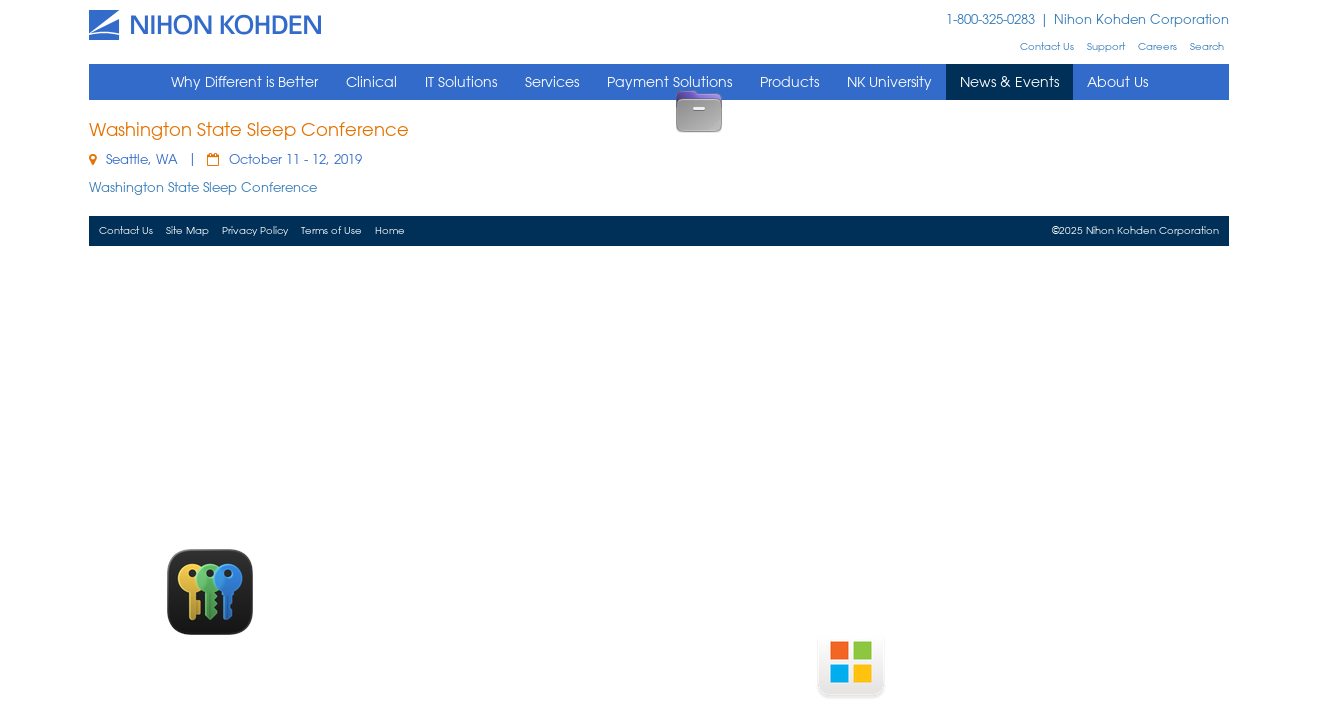 This screenshot has width=1318, height=720. What do you see at coordinates (210, 592) in the screenshot?
I see `open password manager app` at bounding box center [210, 592].